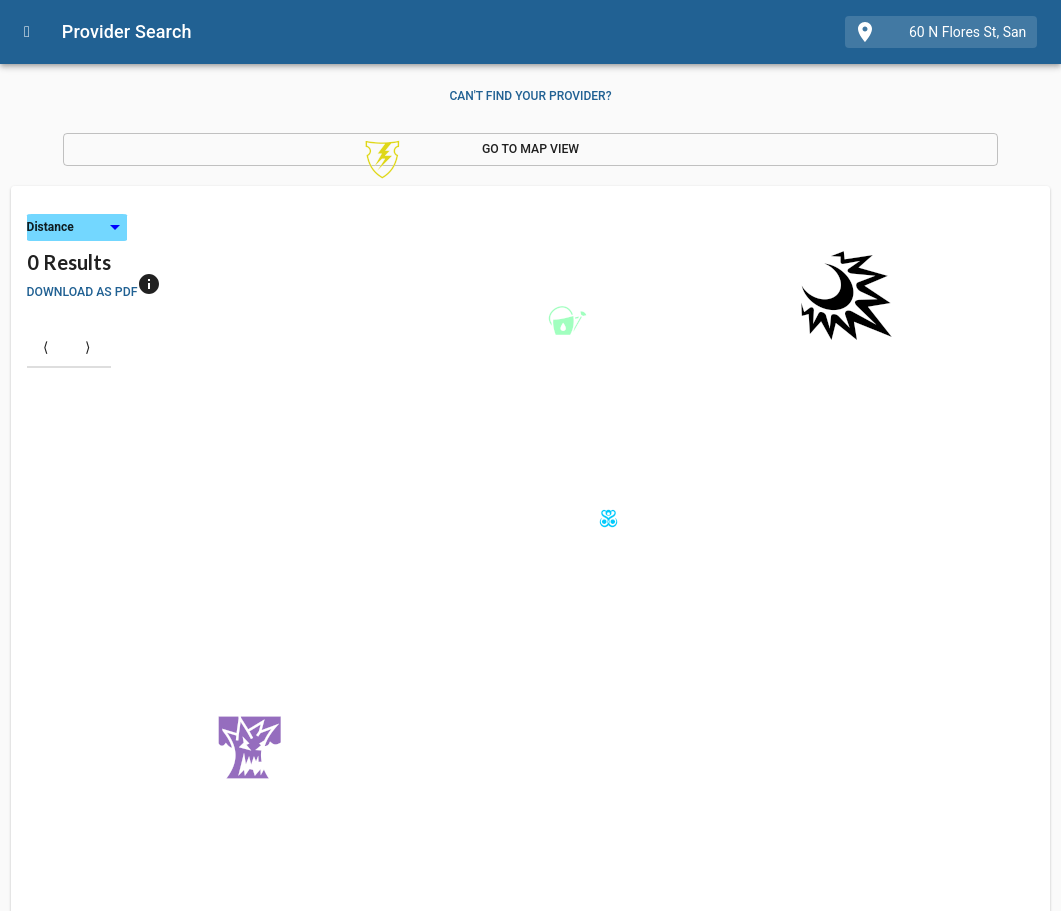 The width and height of the screenshot is (1061, 911). I want to click on activate electric shield ability, so click(382, 159).